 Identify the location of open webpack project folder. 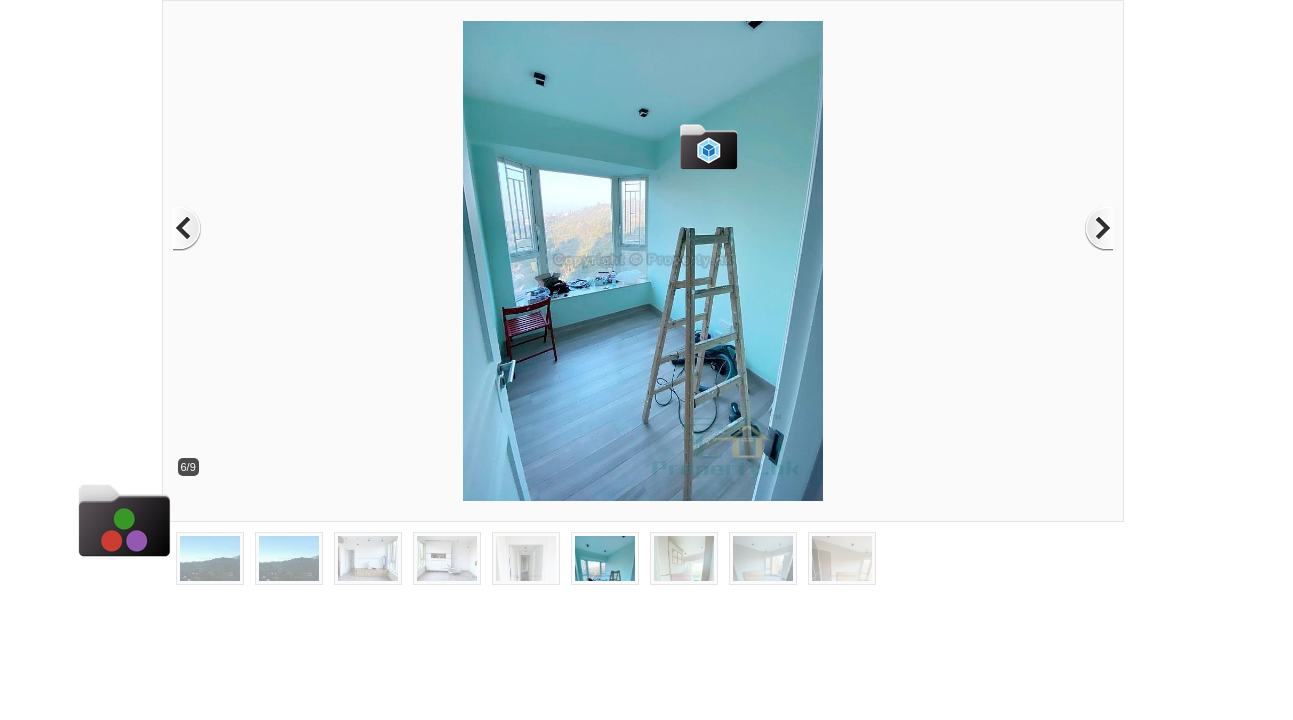
(708, 148).